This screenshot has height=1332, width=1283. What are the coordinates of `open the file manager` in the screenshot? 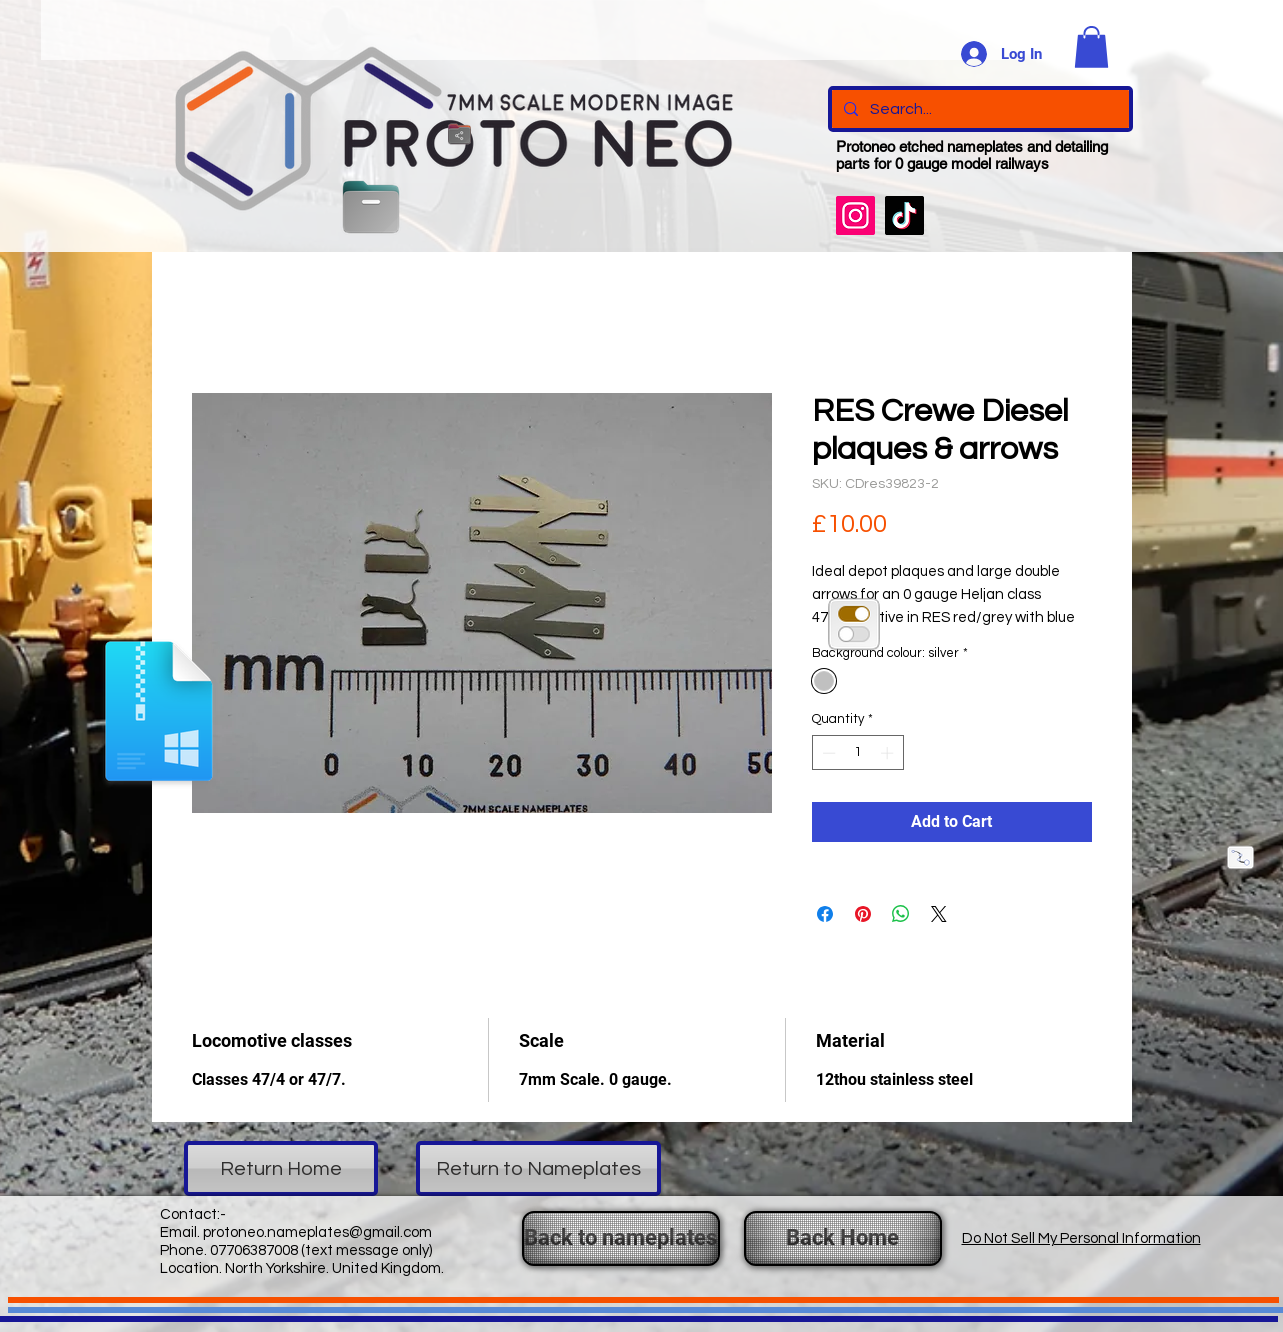 It's located at (371, 207).